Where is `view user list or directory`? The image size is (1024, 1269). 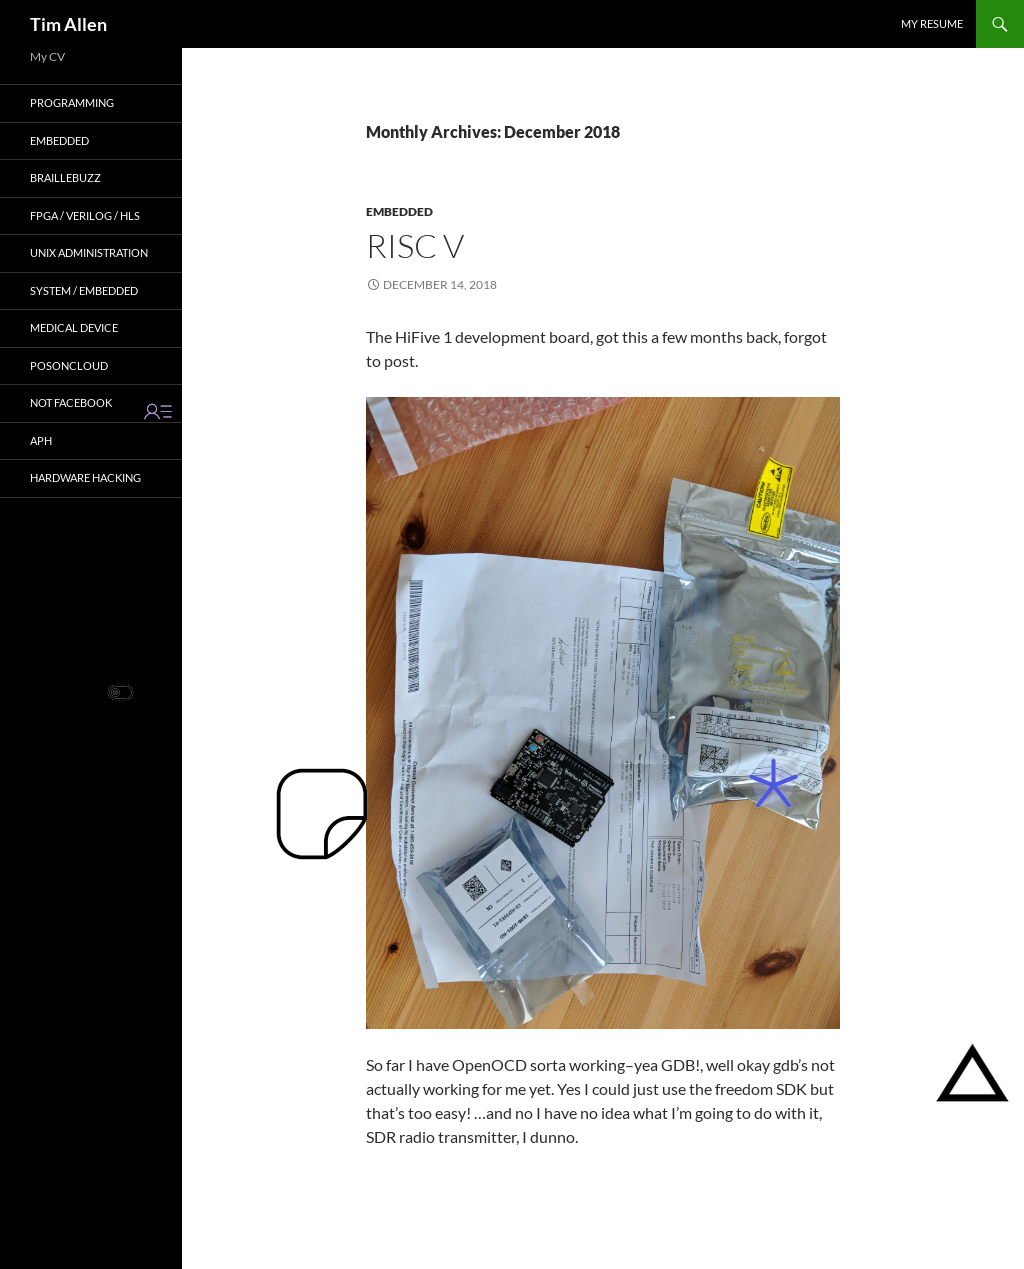 view user list or directory is located at coordinates (157, 411).